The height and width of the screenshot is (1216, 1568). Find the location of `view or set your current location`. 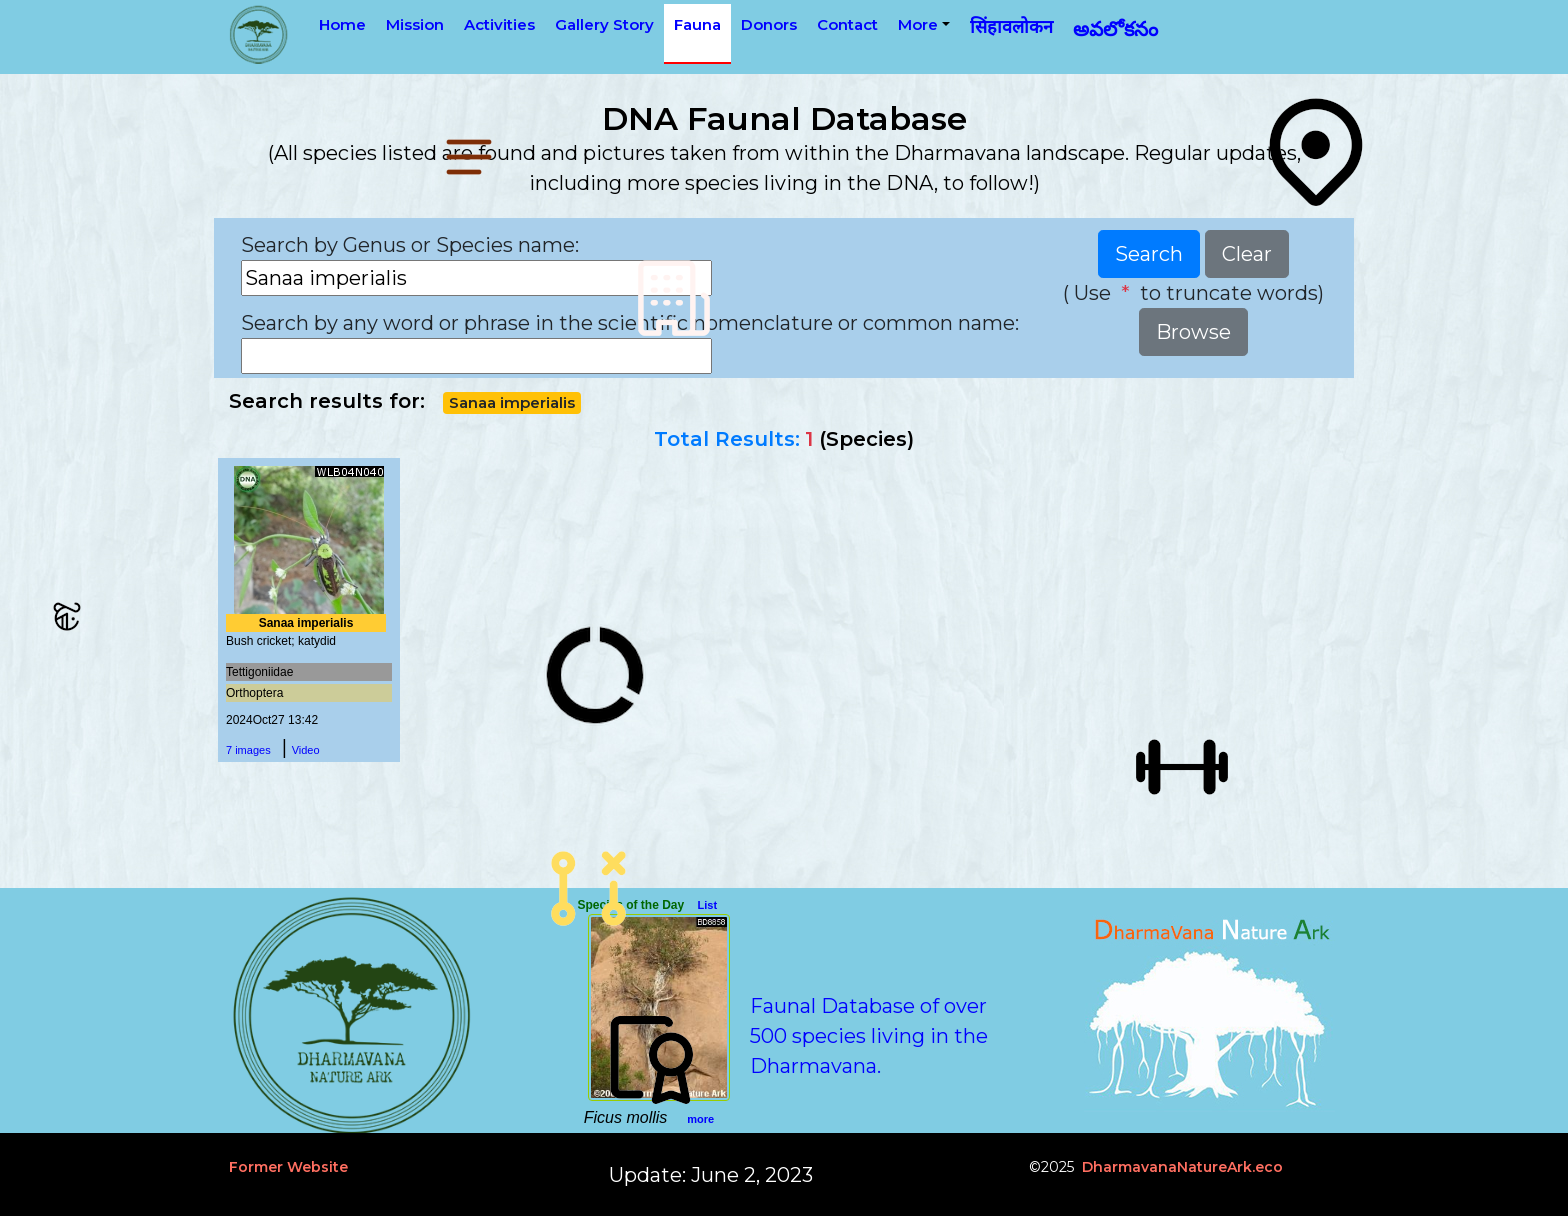

view or set your current location is located at coordinates (1316, 152).